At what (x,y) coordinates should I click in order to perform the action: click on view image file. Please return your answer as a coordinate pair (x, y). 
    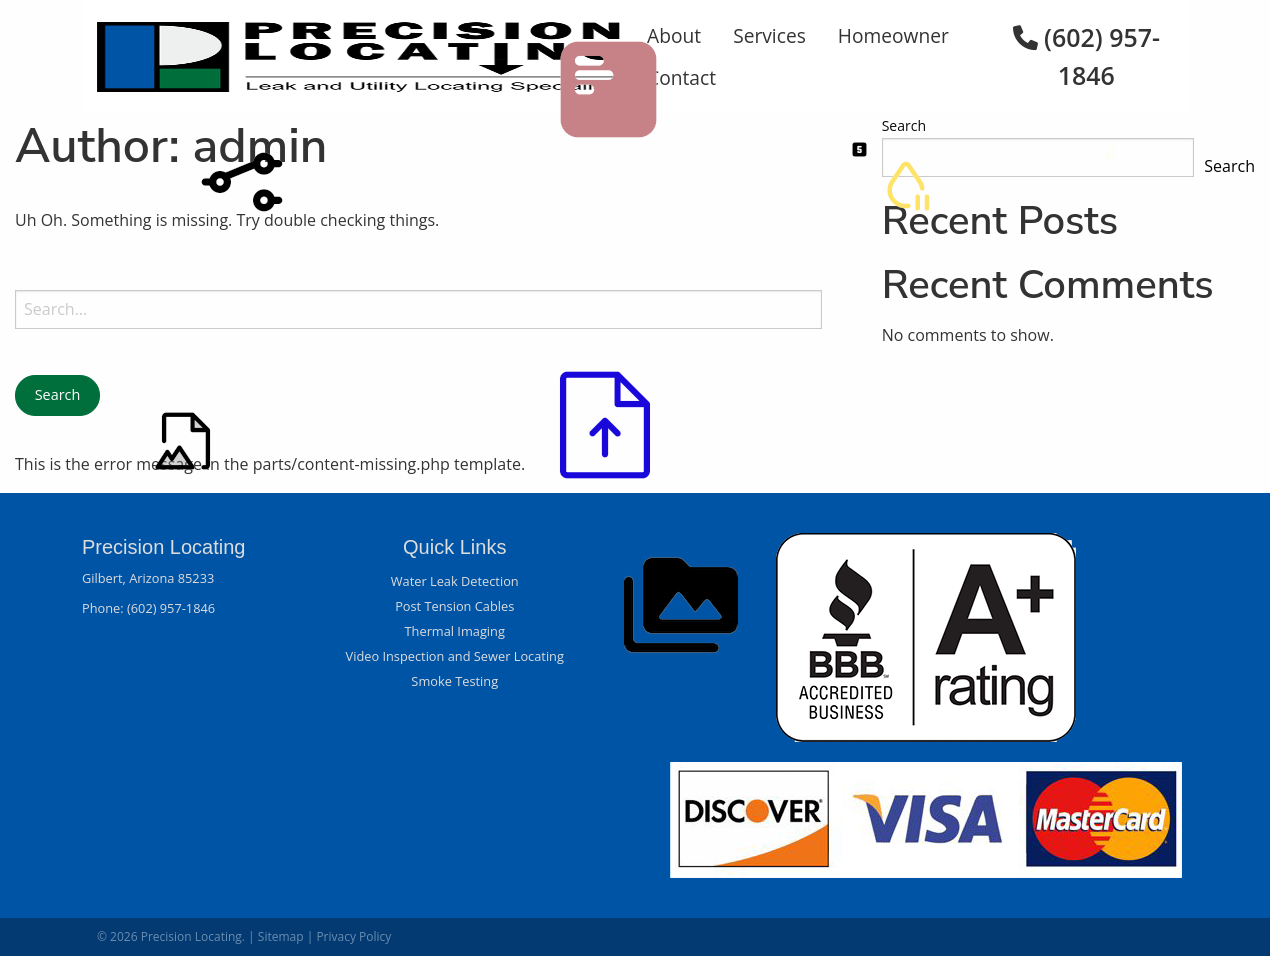
    Looking at the image, I should click on (186, 441).